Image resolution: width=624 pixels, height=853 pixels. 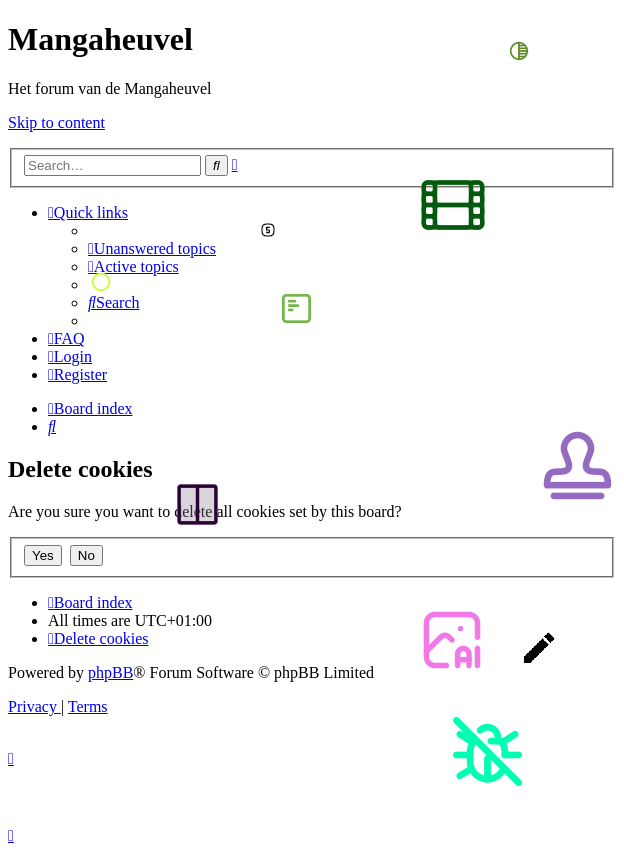 I want to click on edit or modify content, so click(x=539, y=648).